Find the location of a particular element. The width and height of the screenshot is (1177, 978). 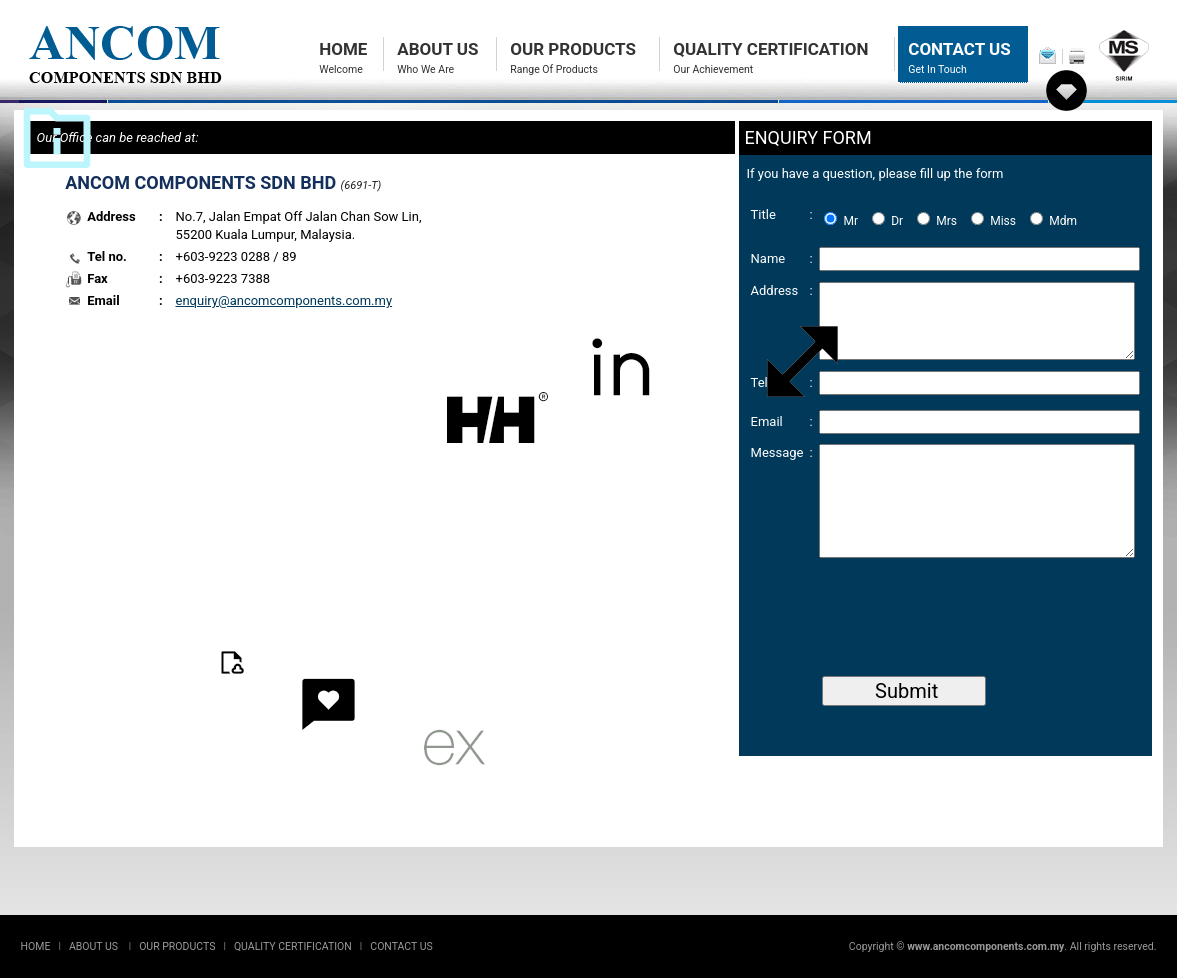

visit the Helly Hansen website is located at coordinates (497, 417).